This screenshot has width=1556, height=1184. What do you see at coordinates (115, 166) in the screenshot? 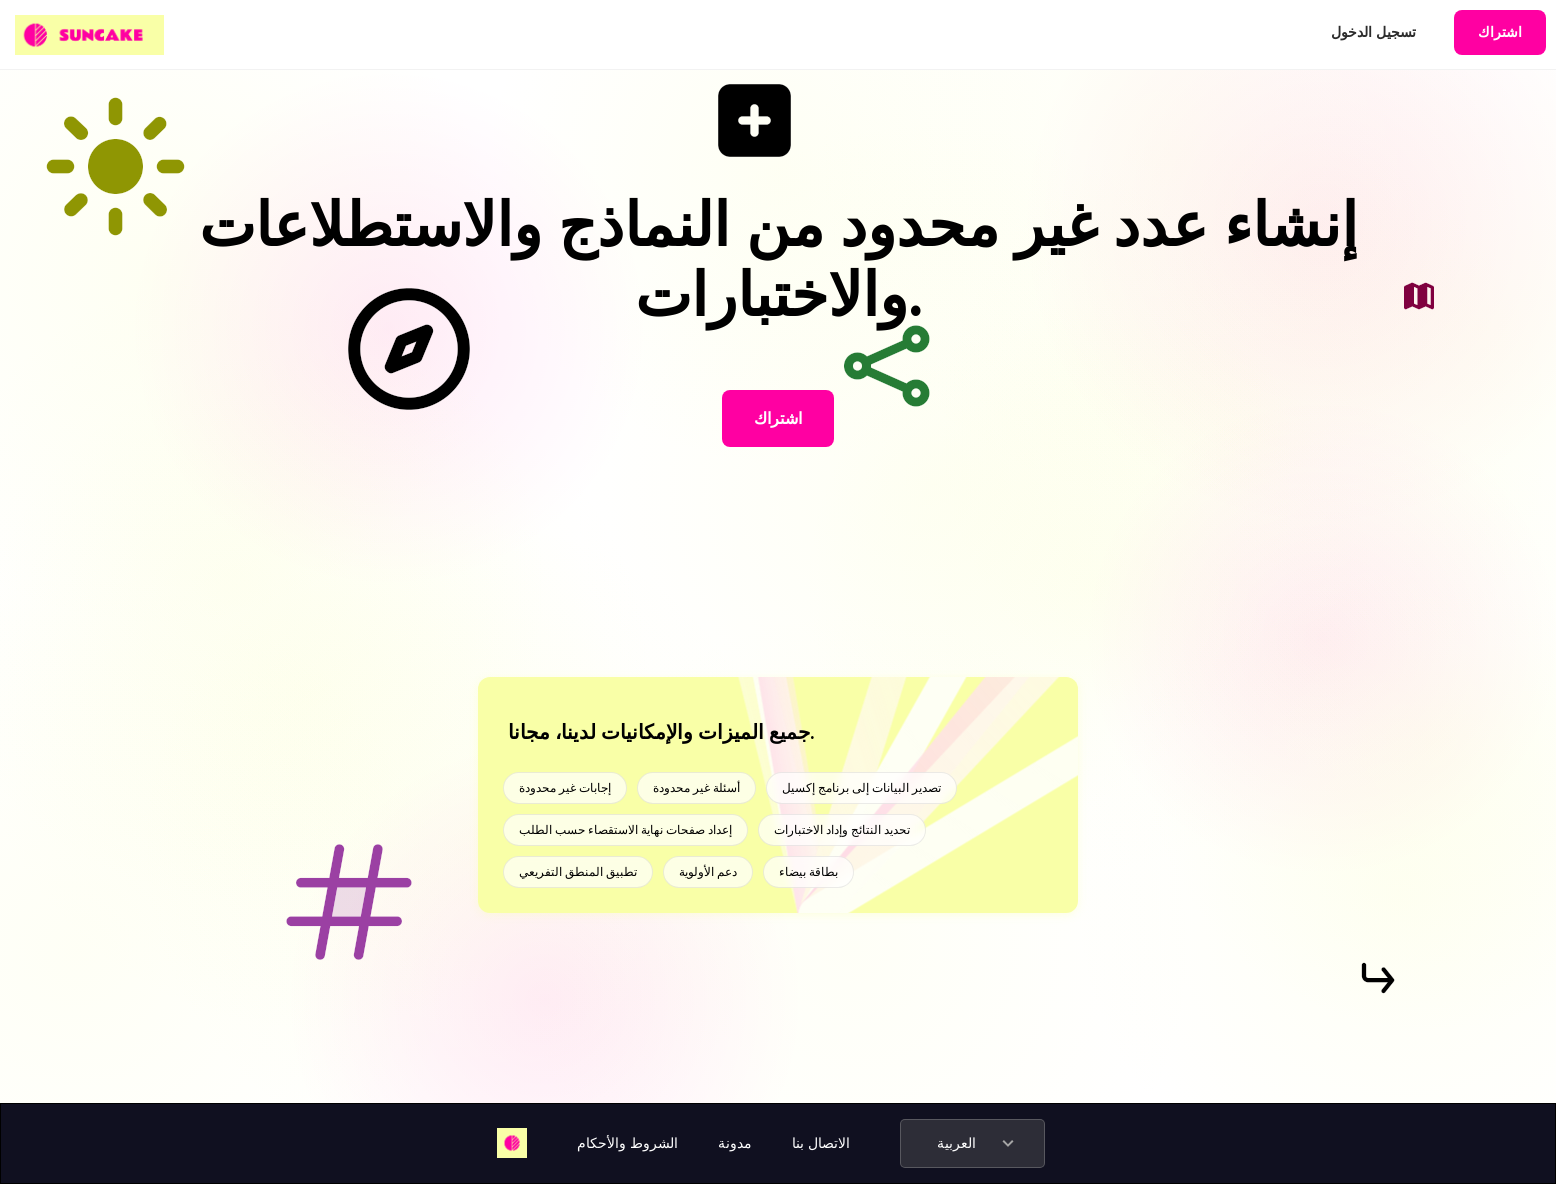
I see `switch to light mode` at bounding box center [115, 166].